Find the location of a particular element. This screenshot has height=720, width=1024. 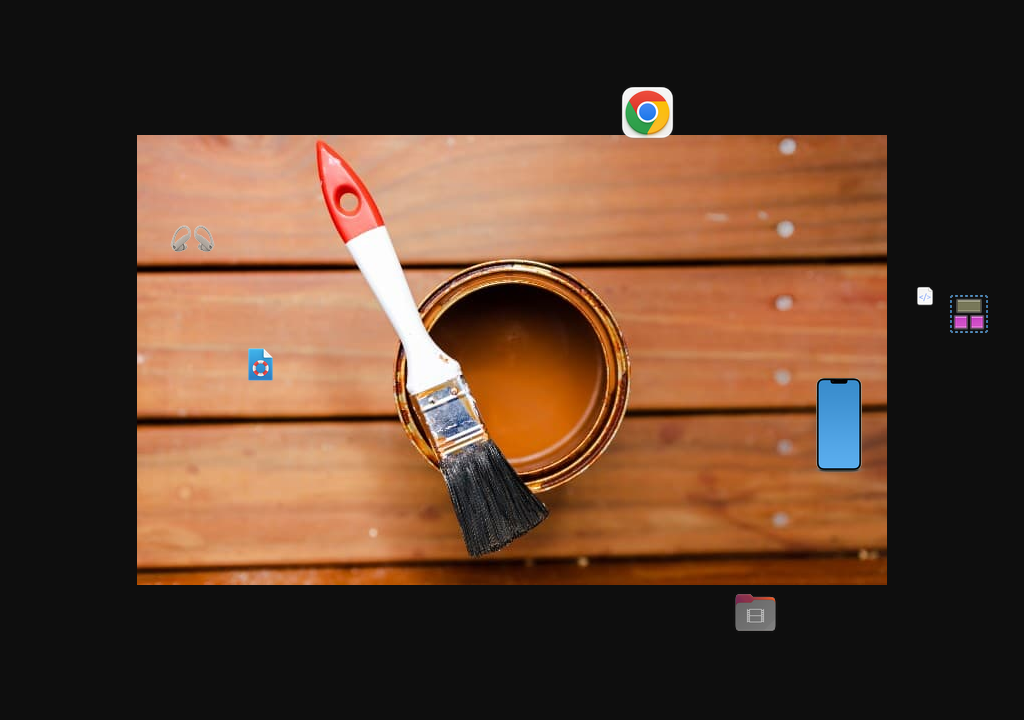

a compiled html help file (.chm) is located at coordinates (260, 364).